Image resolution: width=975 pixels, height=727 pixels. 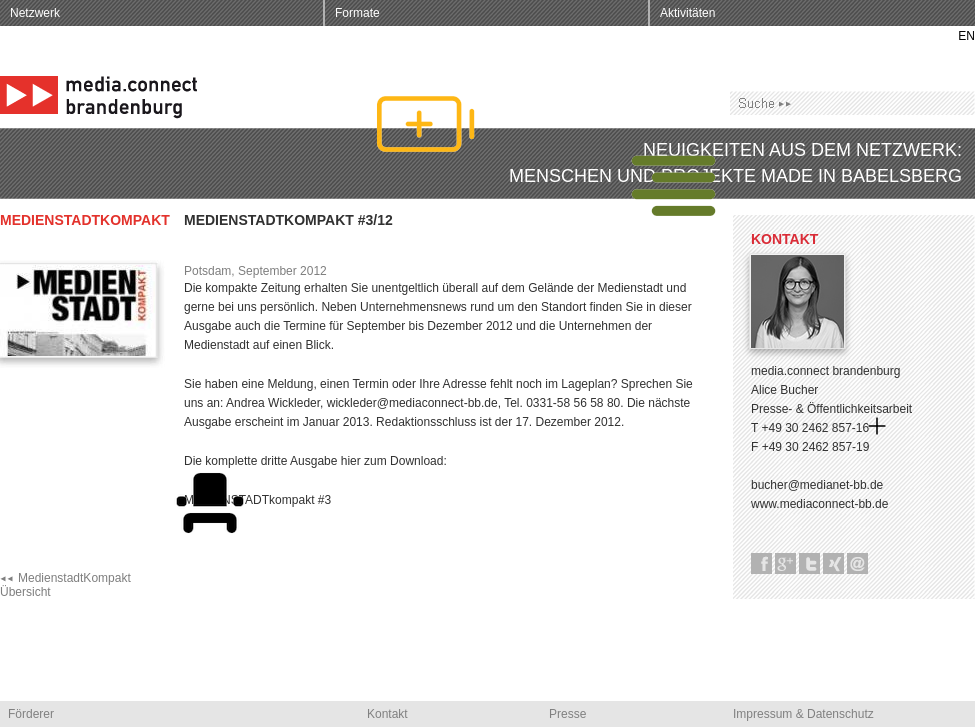 What do you see at coordinates (210, 503) in the screenshot?
I see `reserve a seat for an event` at bounding box center [210, 503].